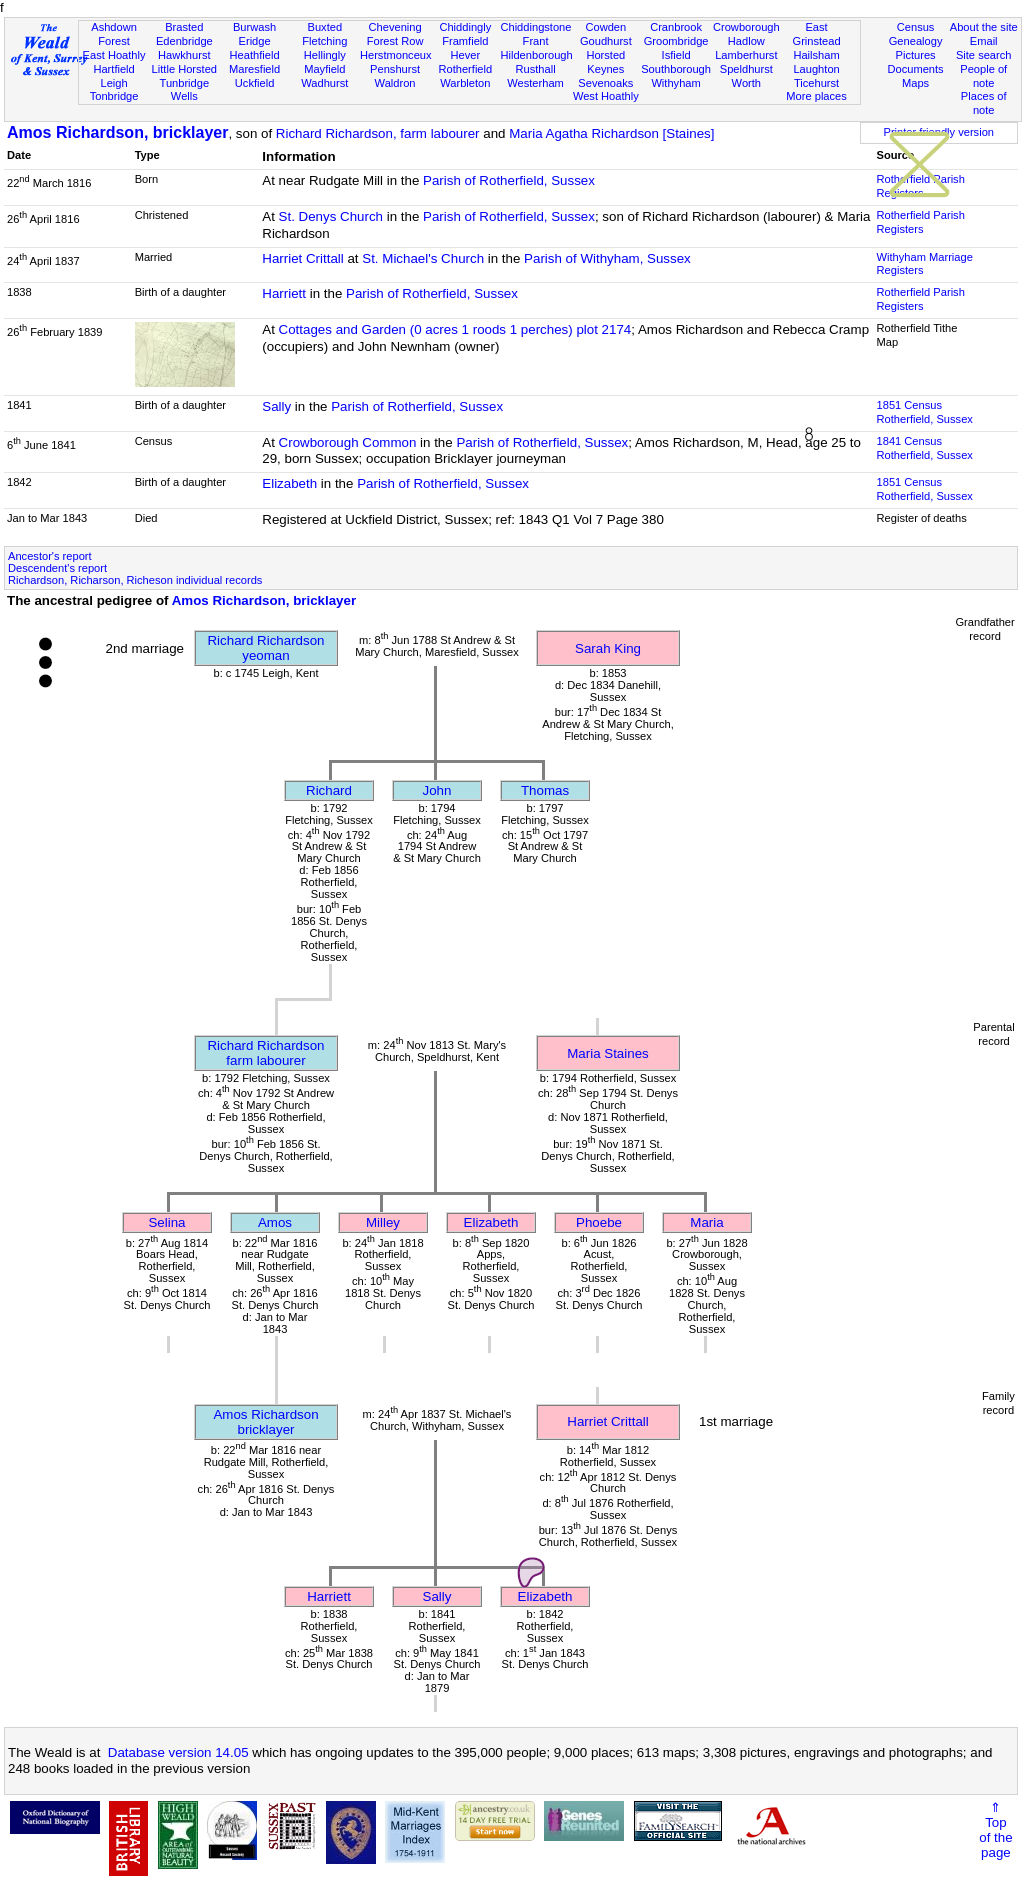 The height and width of the screenshot is (1887, 1024). What do you see at coordinates (919, 164) in the screenshot?
I see `indicates loading or processing in progress` at bounding box center [919, 164].